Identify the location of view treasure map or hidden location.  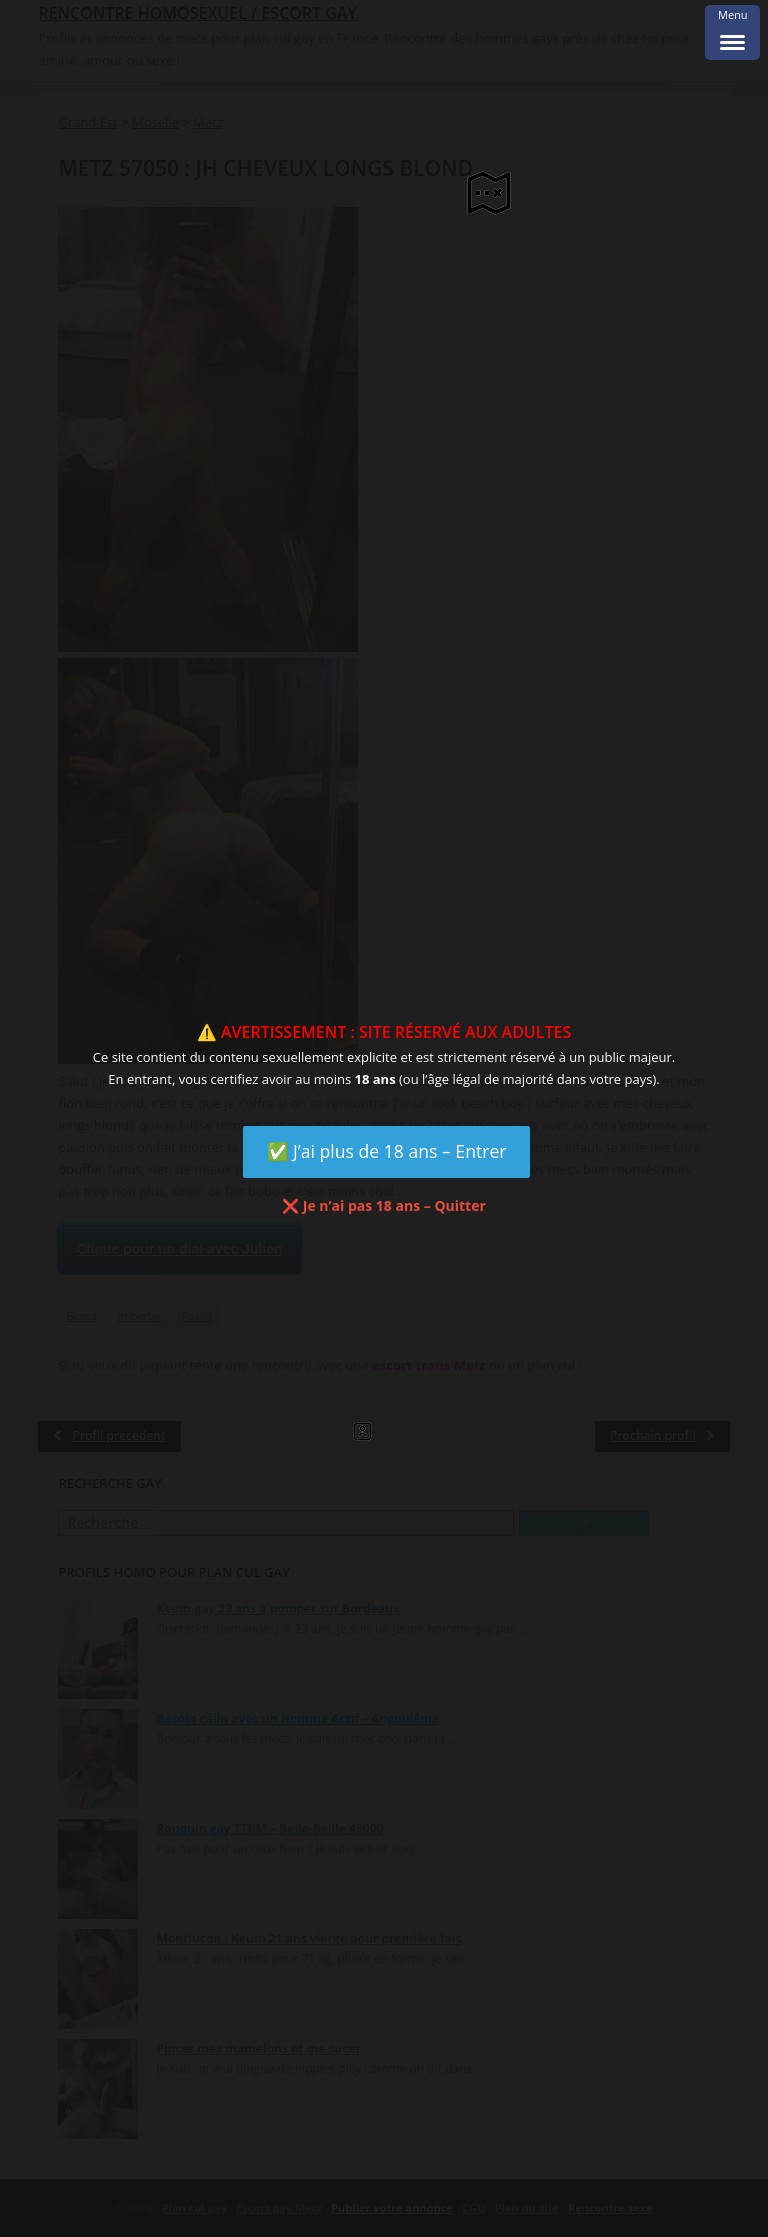
(489, 193).